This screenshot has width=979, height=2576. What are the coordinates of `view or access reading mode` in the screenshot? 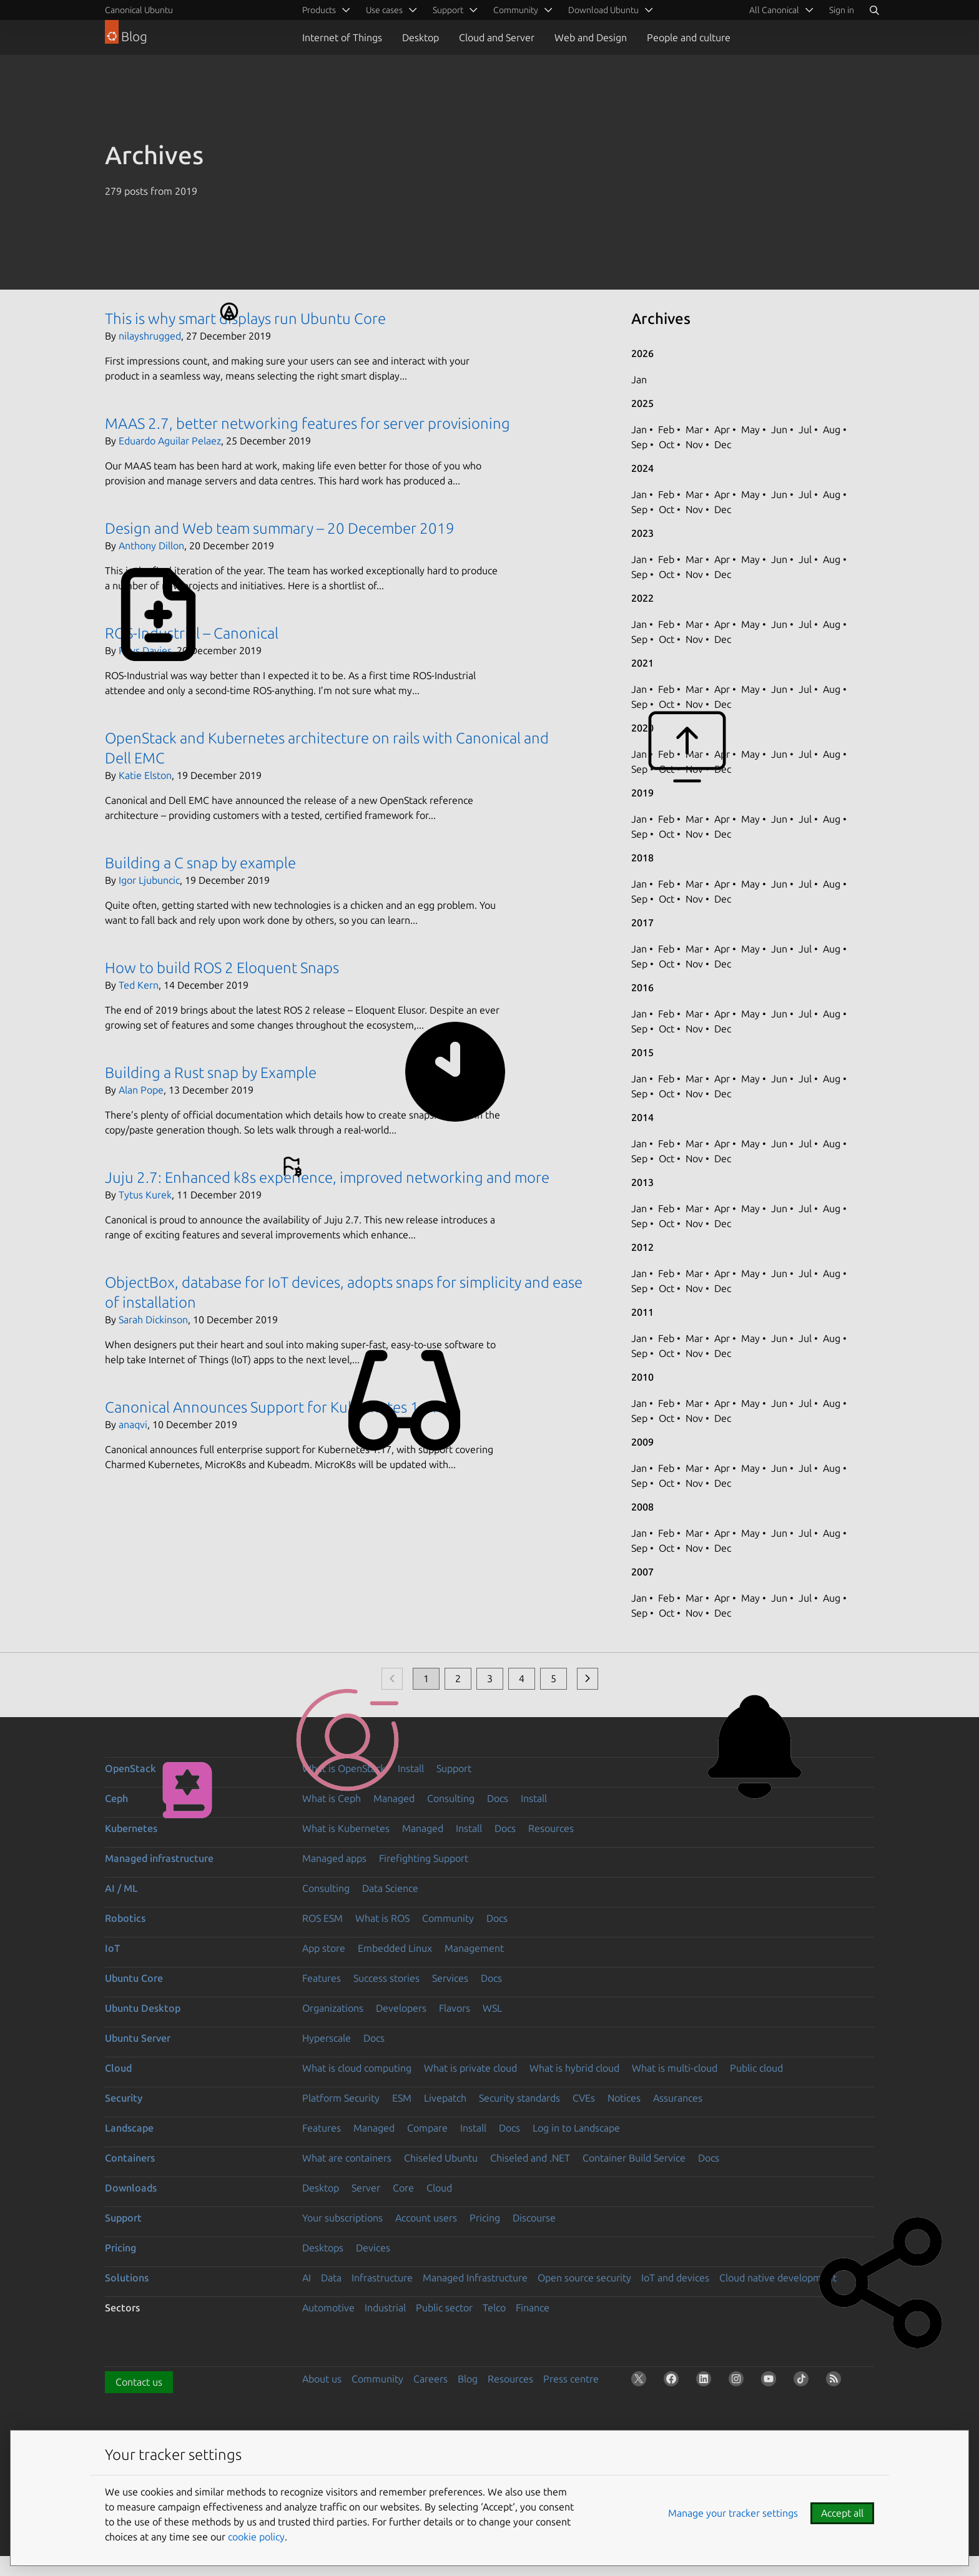 It's located at (404, 1400).